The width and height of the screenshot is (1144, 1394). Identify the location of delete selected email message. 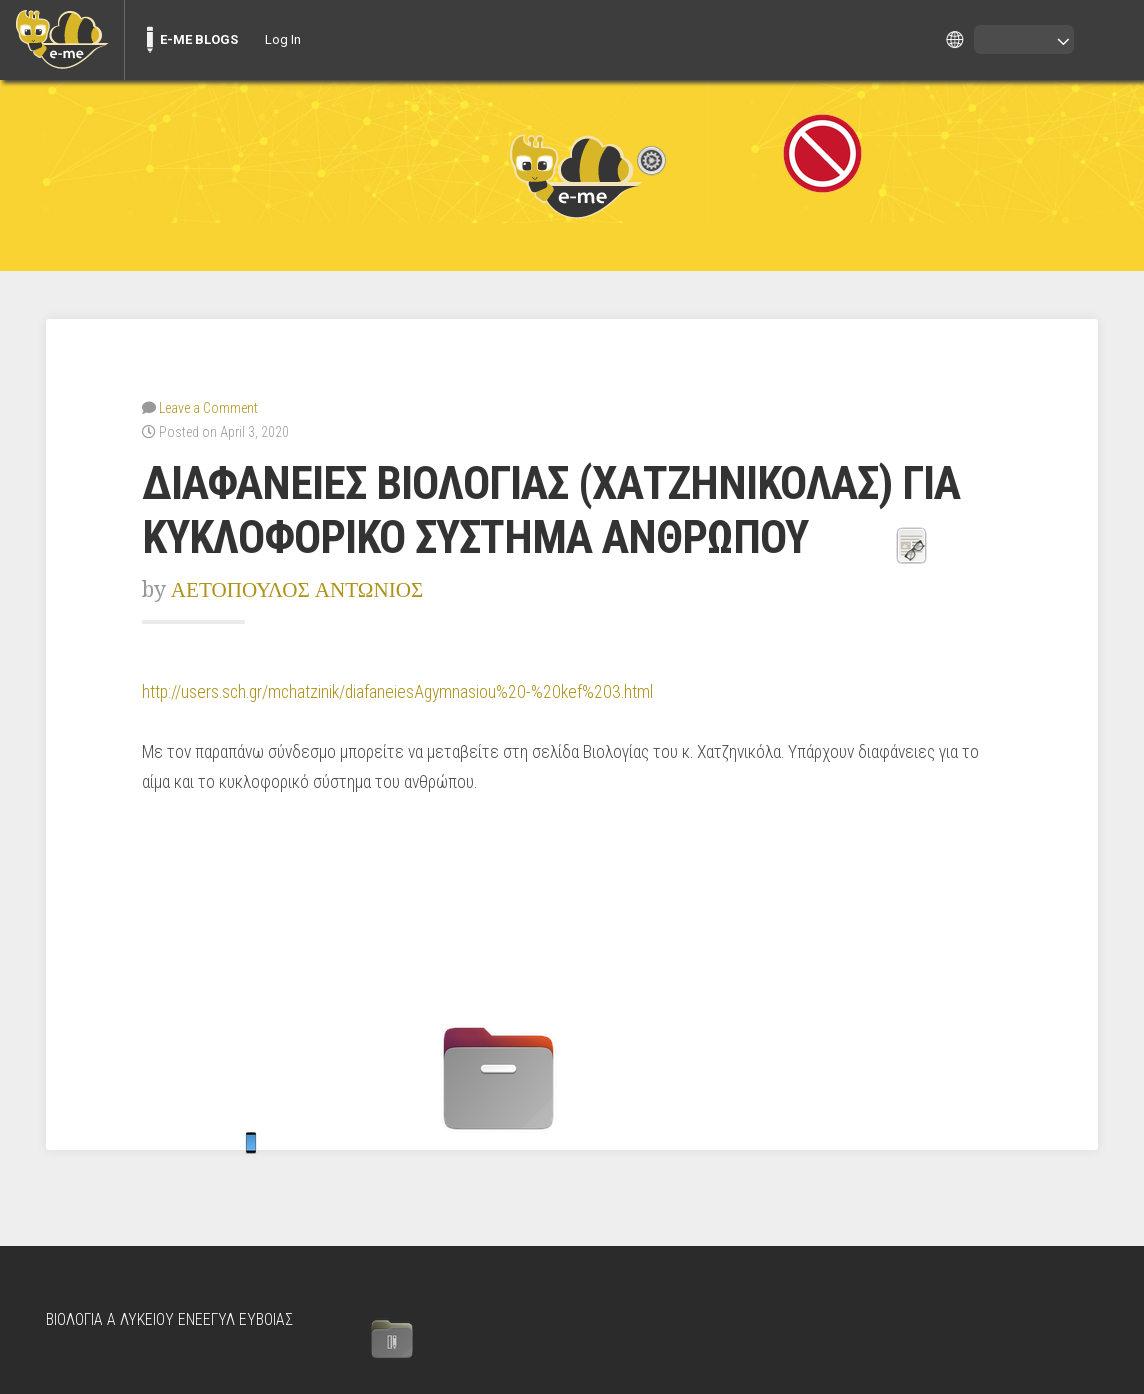
(822, 153).